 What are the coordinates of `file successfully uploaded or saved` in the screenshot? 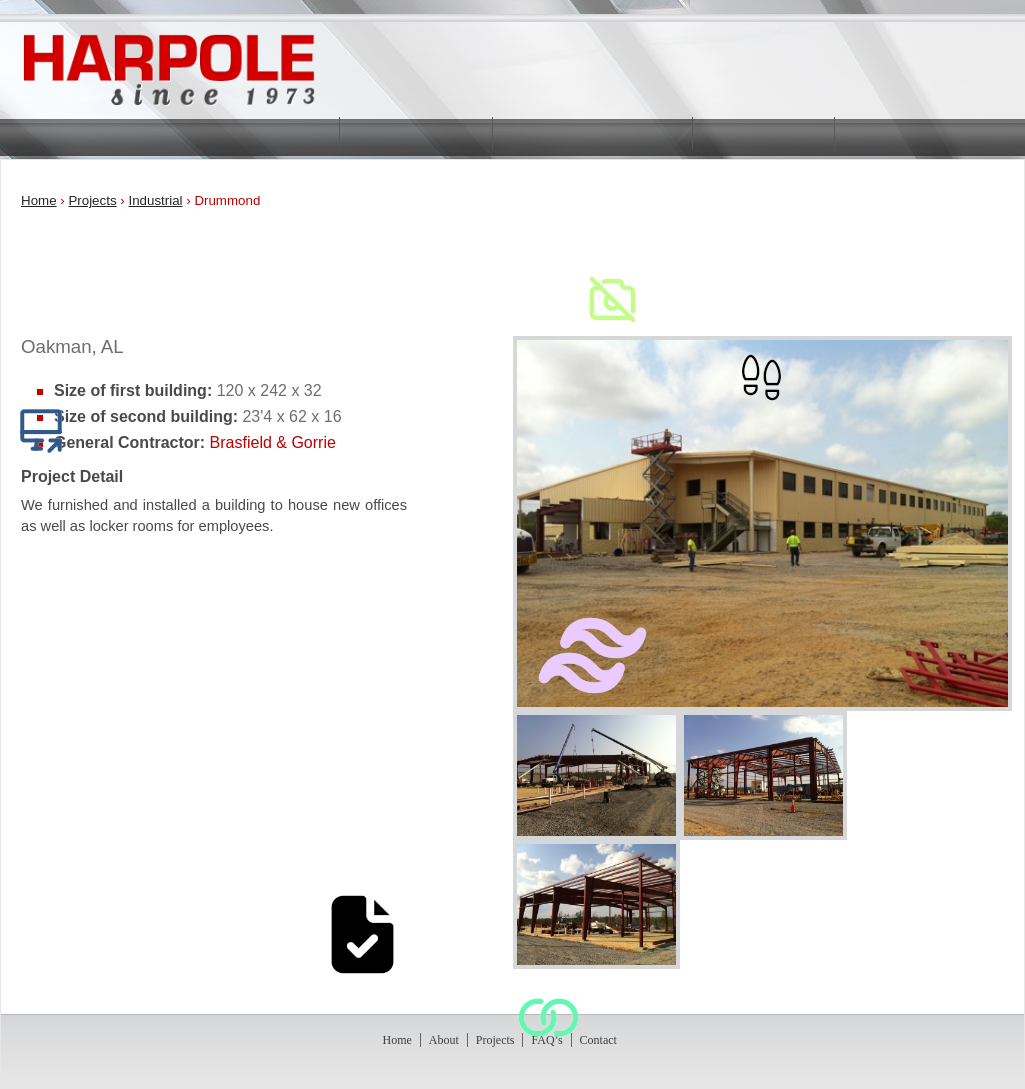 It's located at (362, 934).